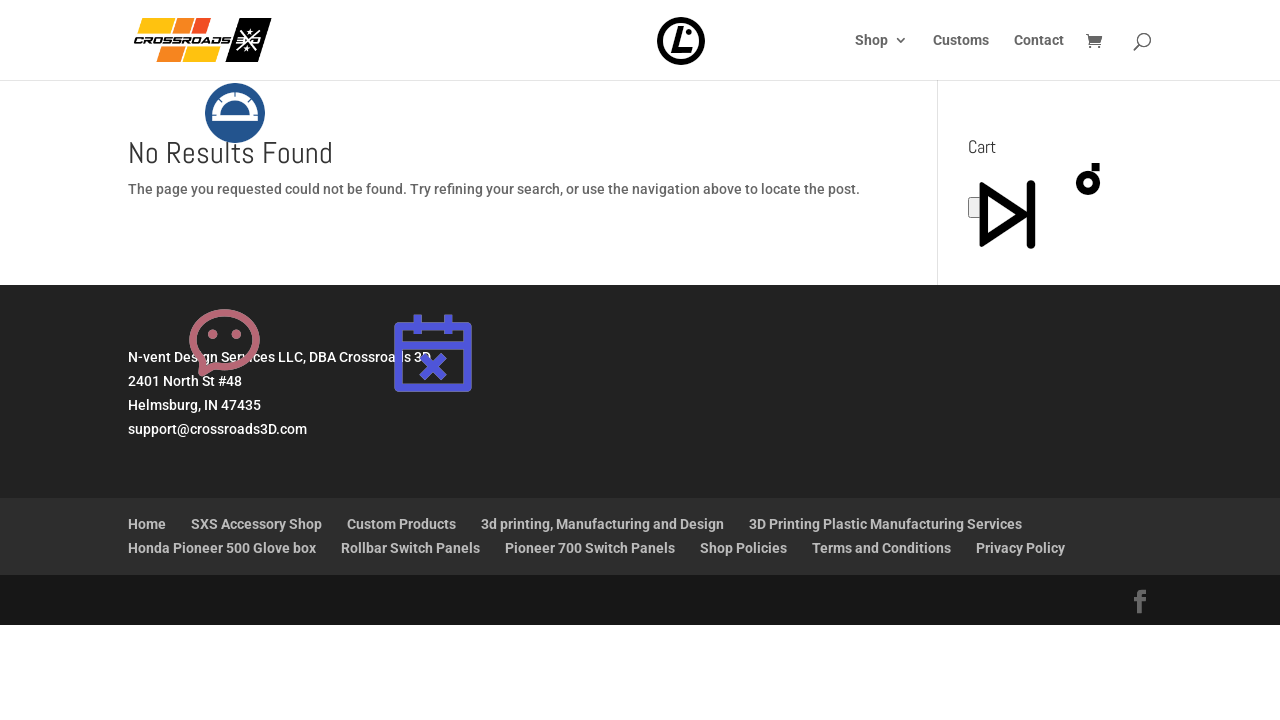 The width and height of the screenshot is (1280, 720). I want to click on cancel or delete a scheduled event, so click(433, 357).